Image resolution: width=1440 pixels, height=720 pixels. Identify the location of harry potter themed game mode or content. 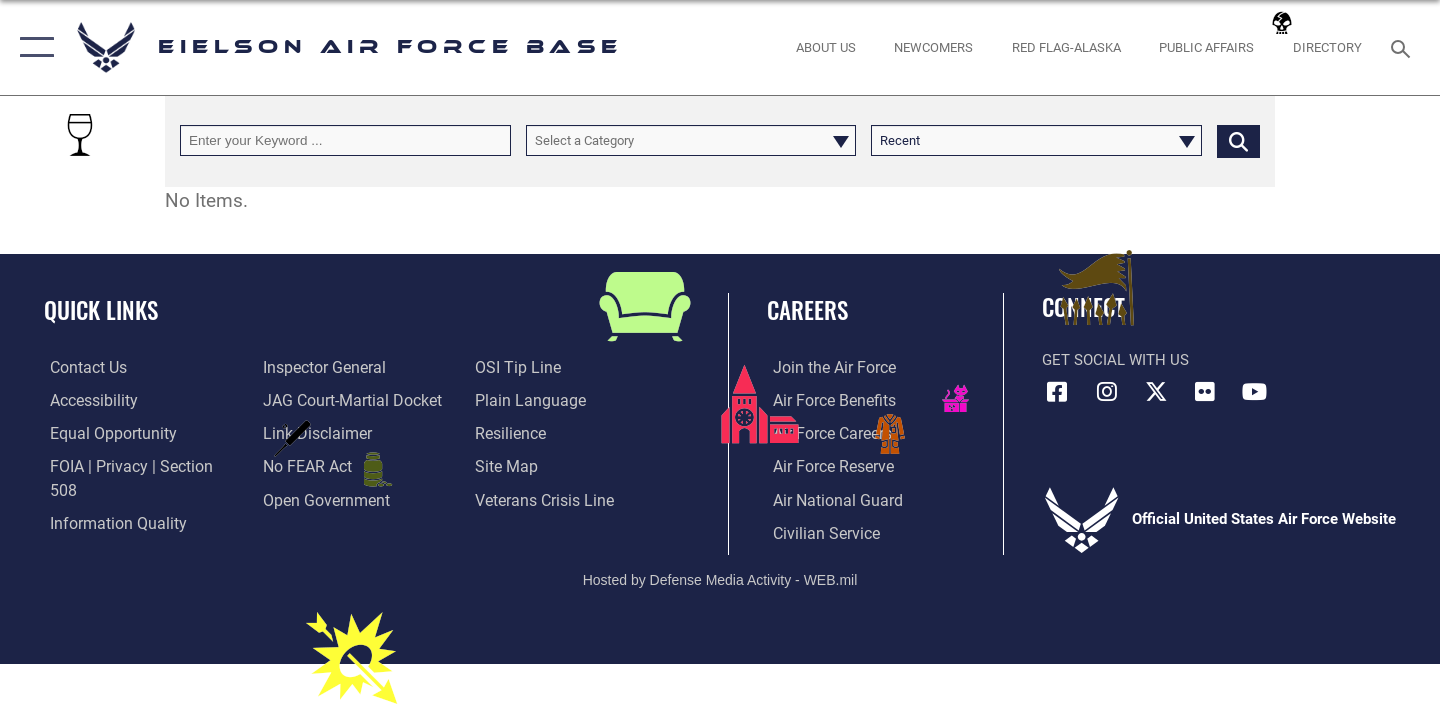
(1282, 23).